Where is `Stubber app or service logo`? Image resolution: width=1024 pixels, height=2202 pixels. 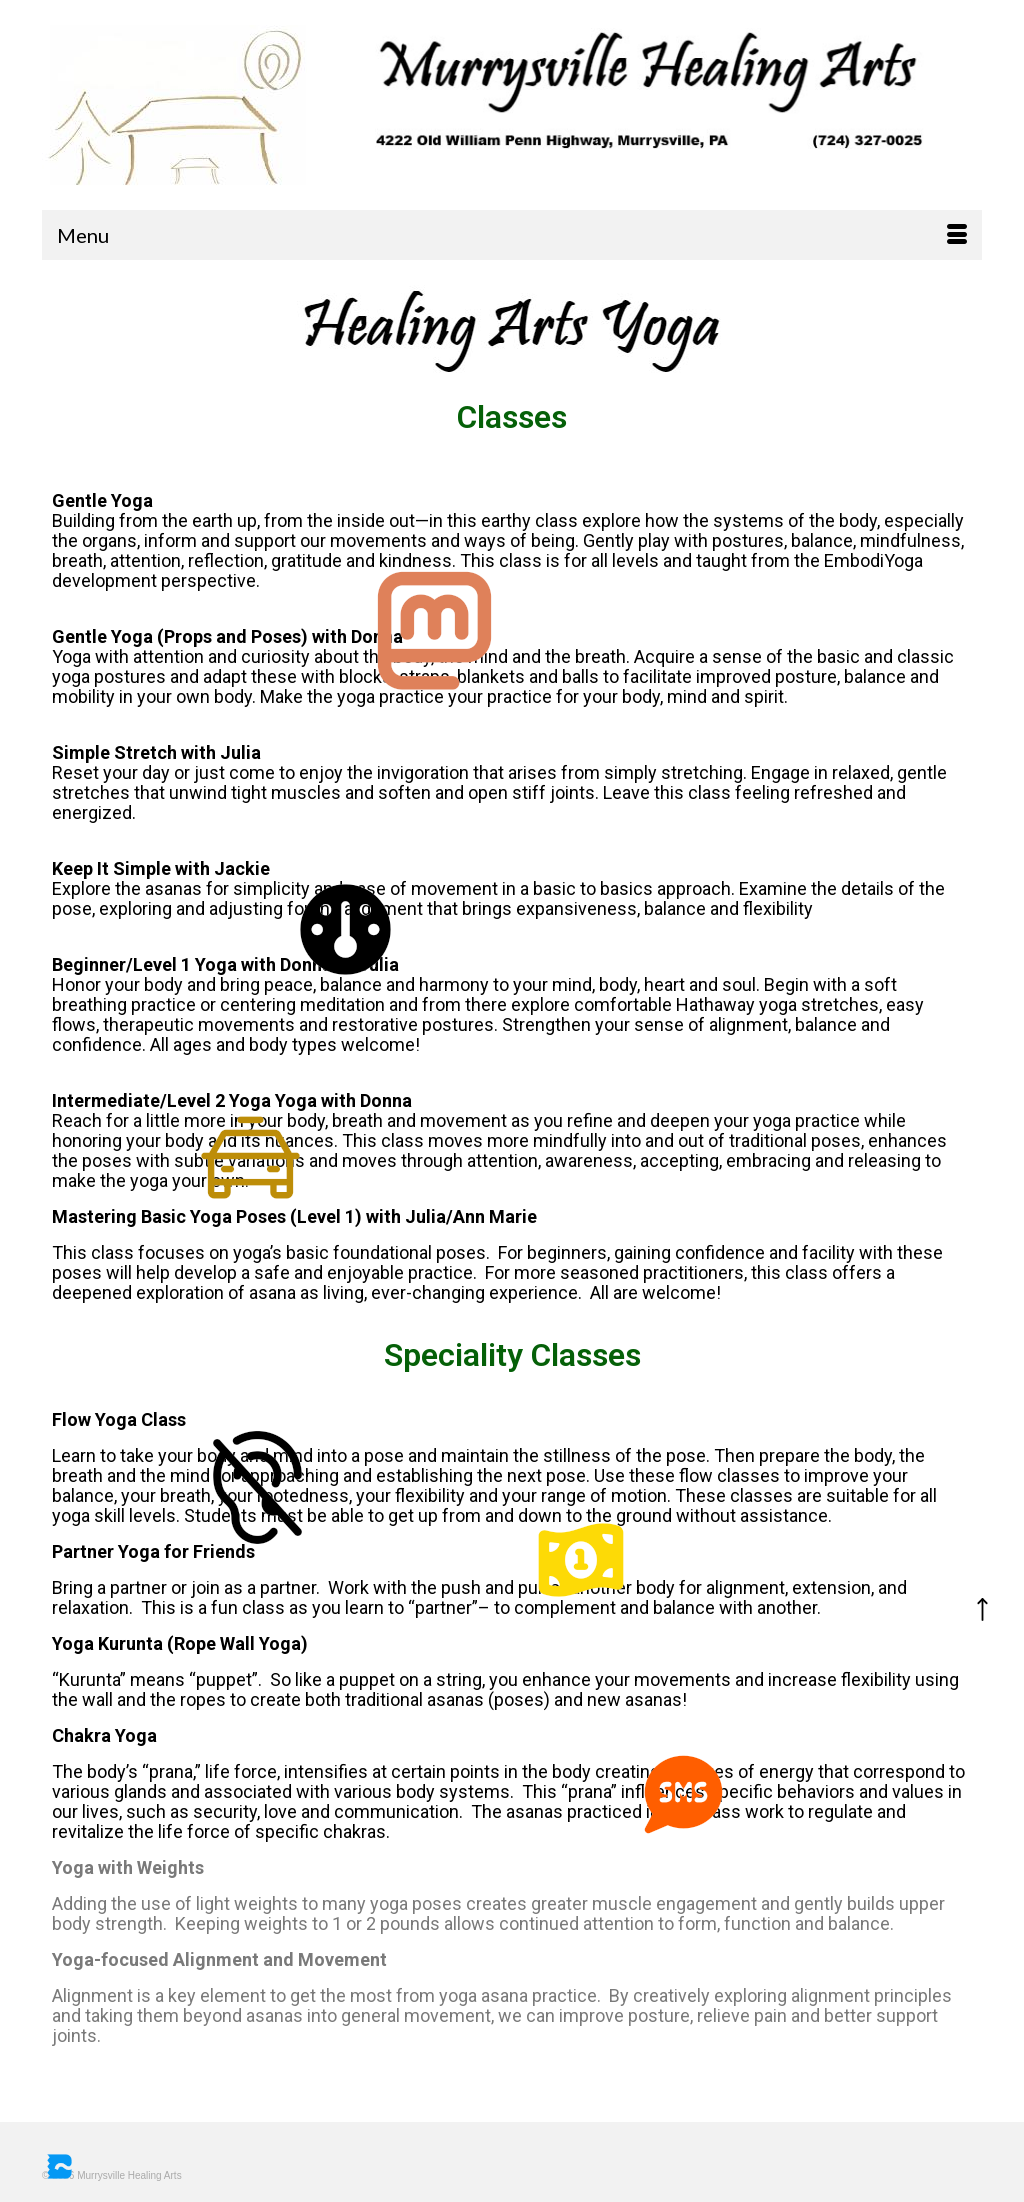 Stubber app or service logo is located at coordinates (59, 2166).